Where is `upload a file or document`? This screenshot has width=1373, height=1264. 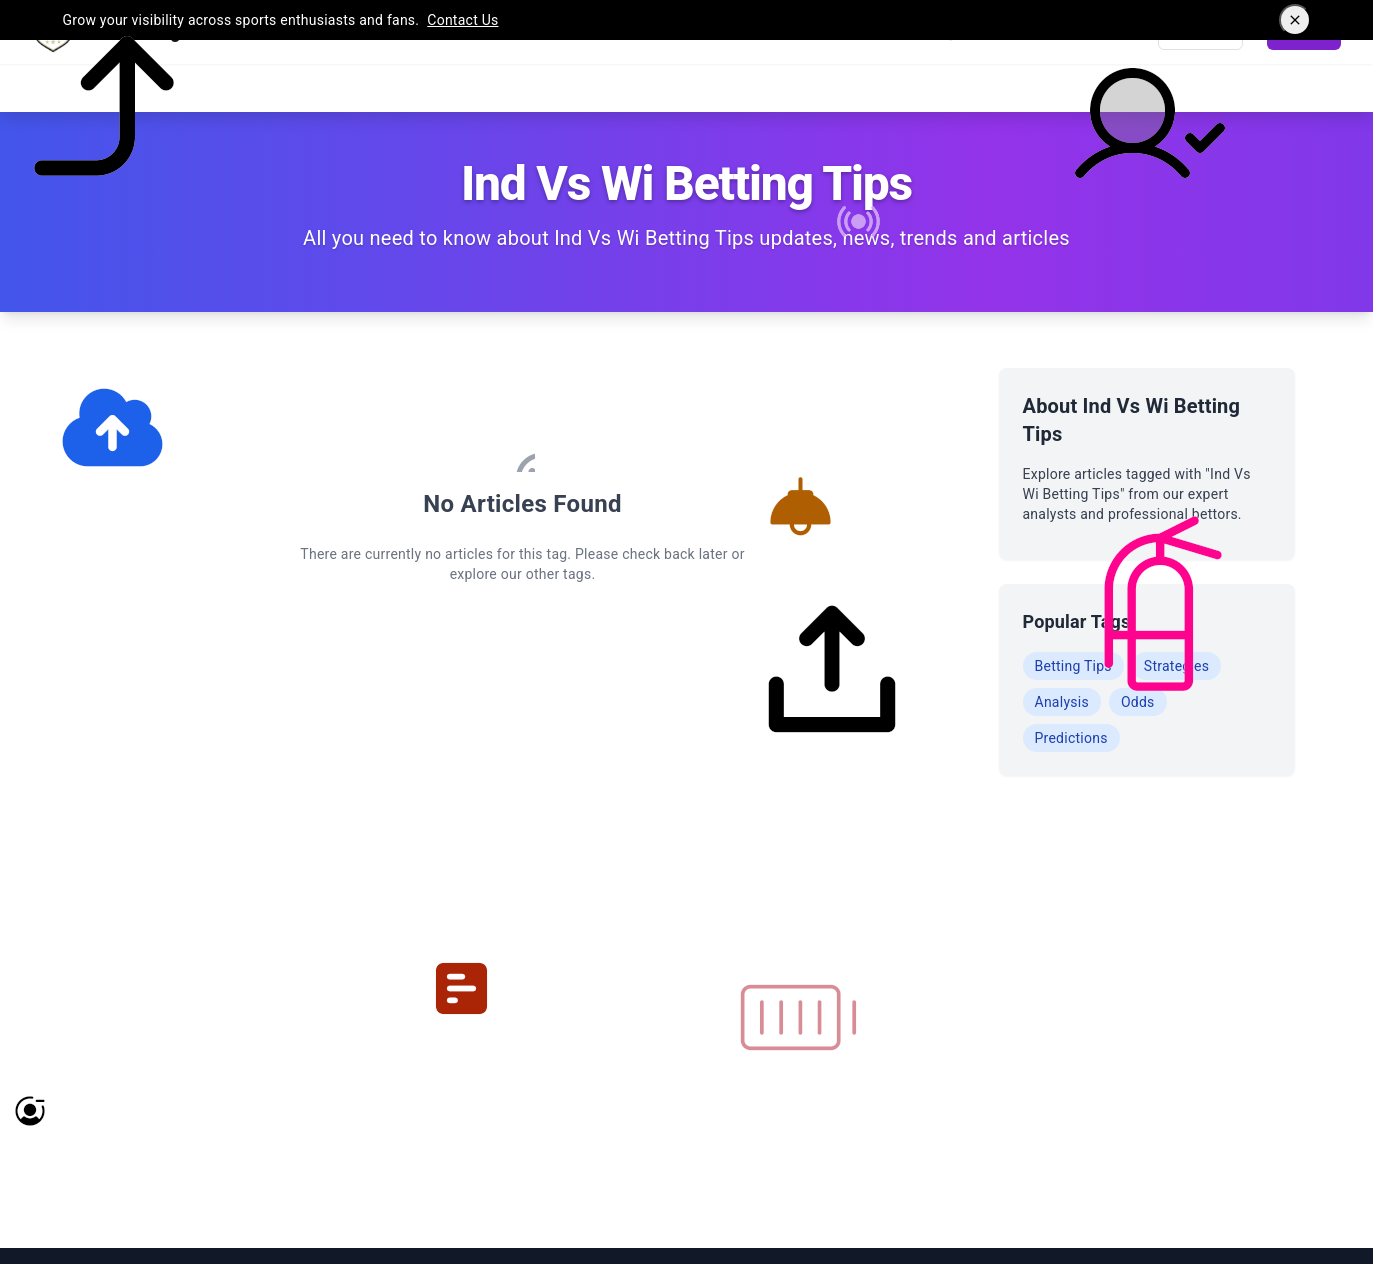 upload a file or document is located at coordinates (832, 674).